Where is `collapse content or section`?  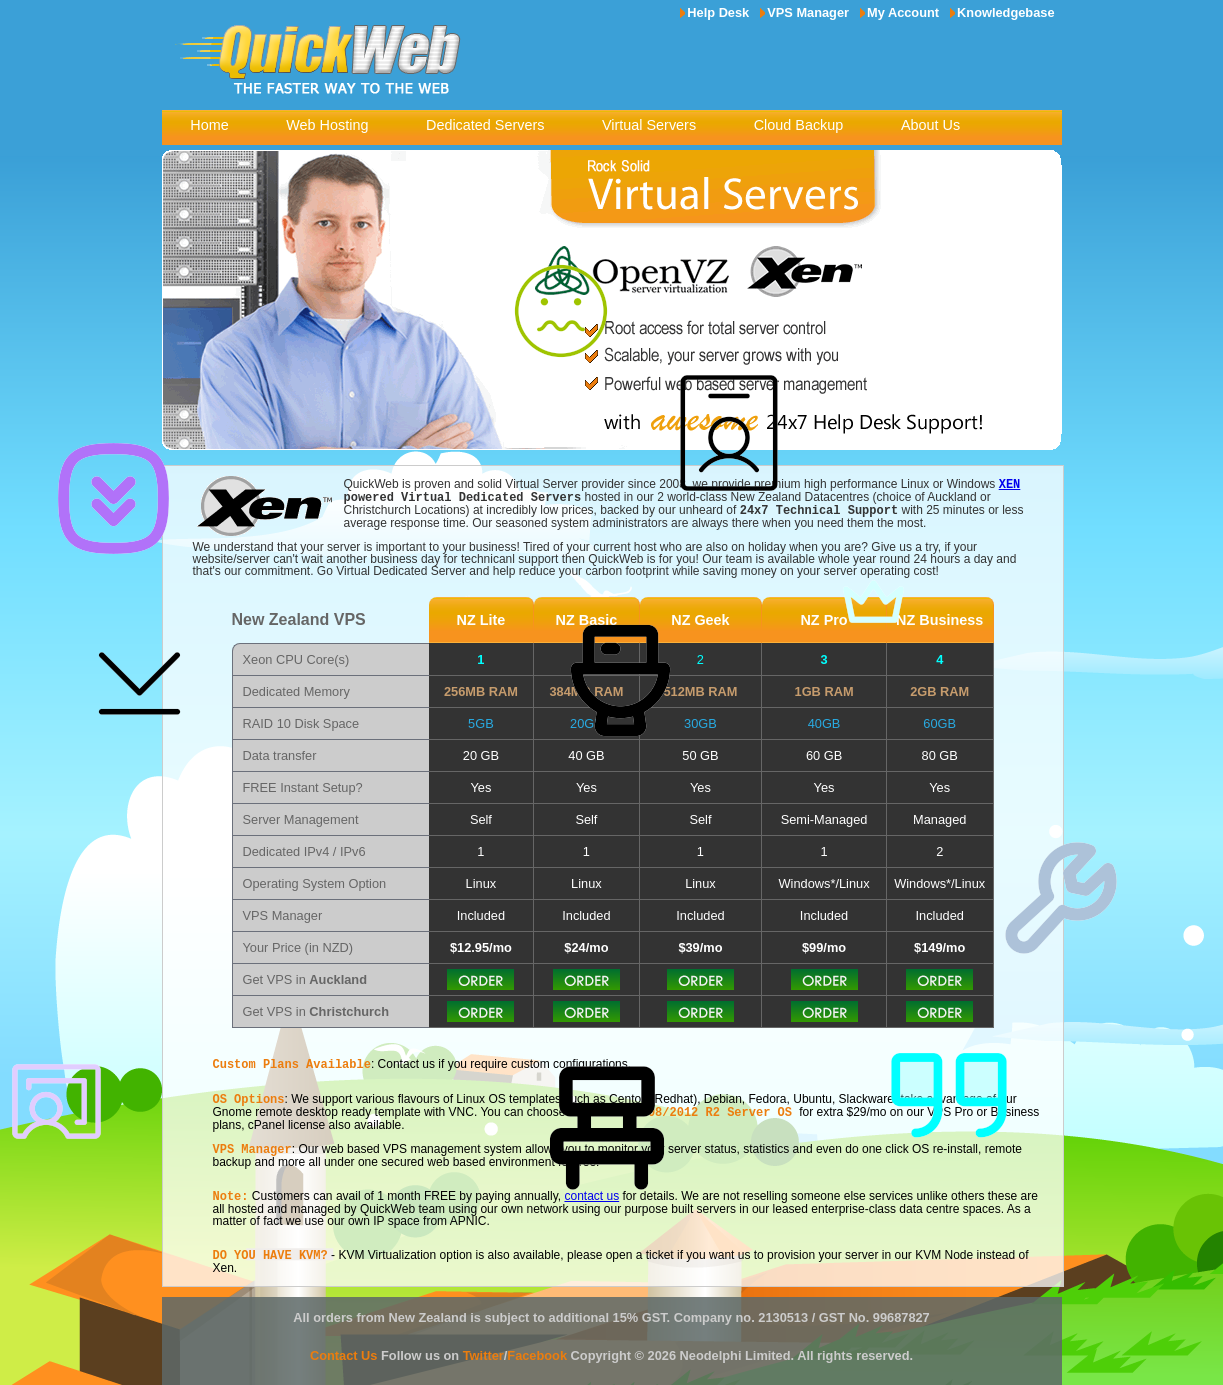 collapse content or section is located at coordinates (139, 681).